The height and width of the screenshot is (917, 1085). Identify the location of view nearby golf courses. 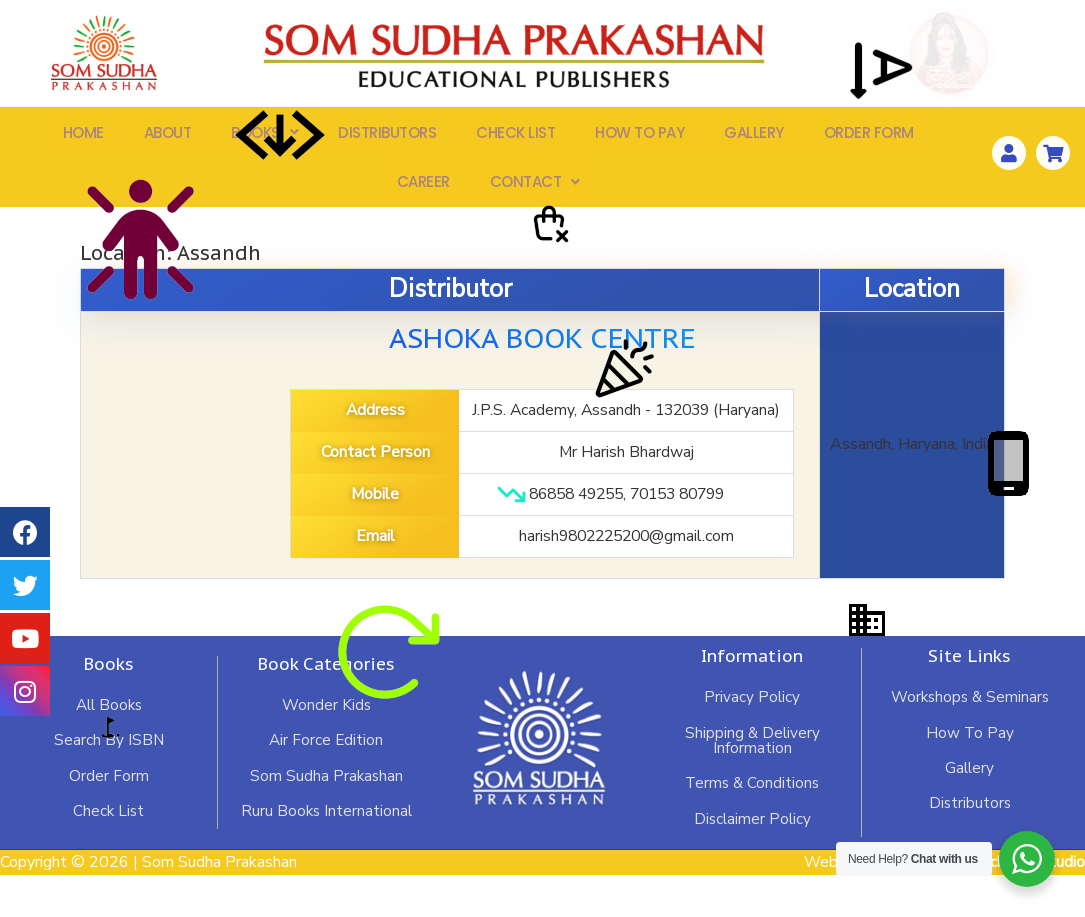
(110, 727).